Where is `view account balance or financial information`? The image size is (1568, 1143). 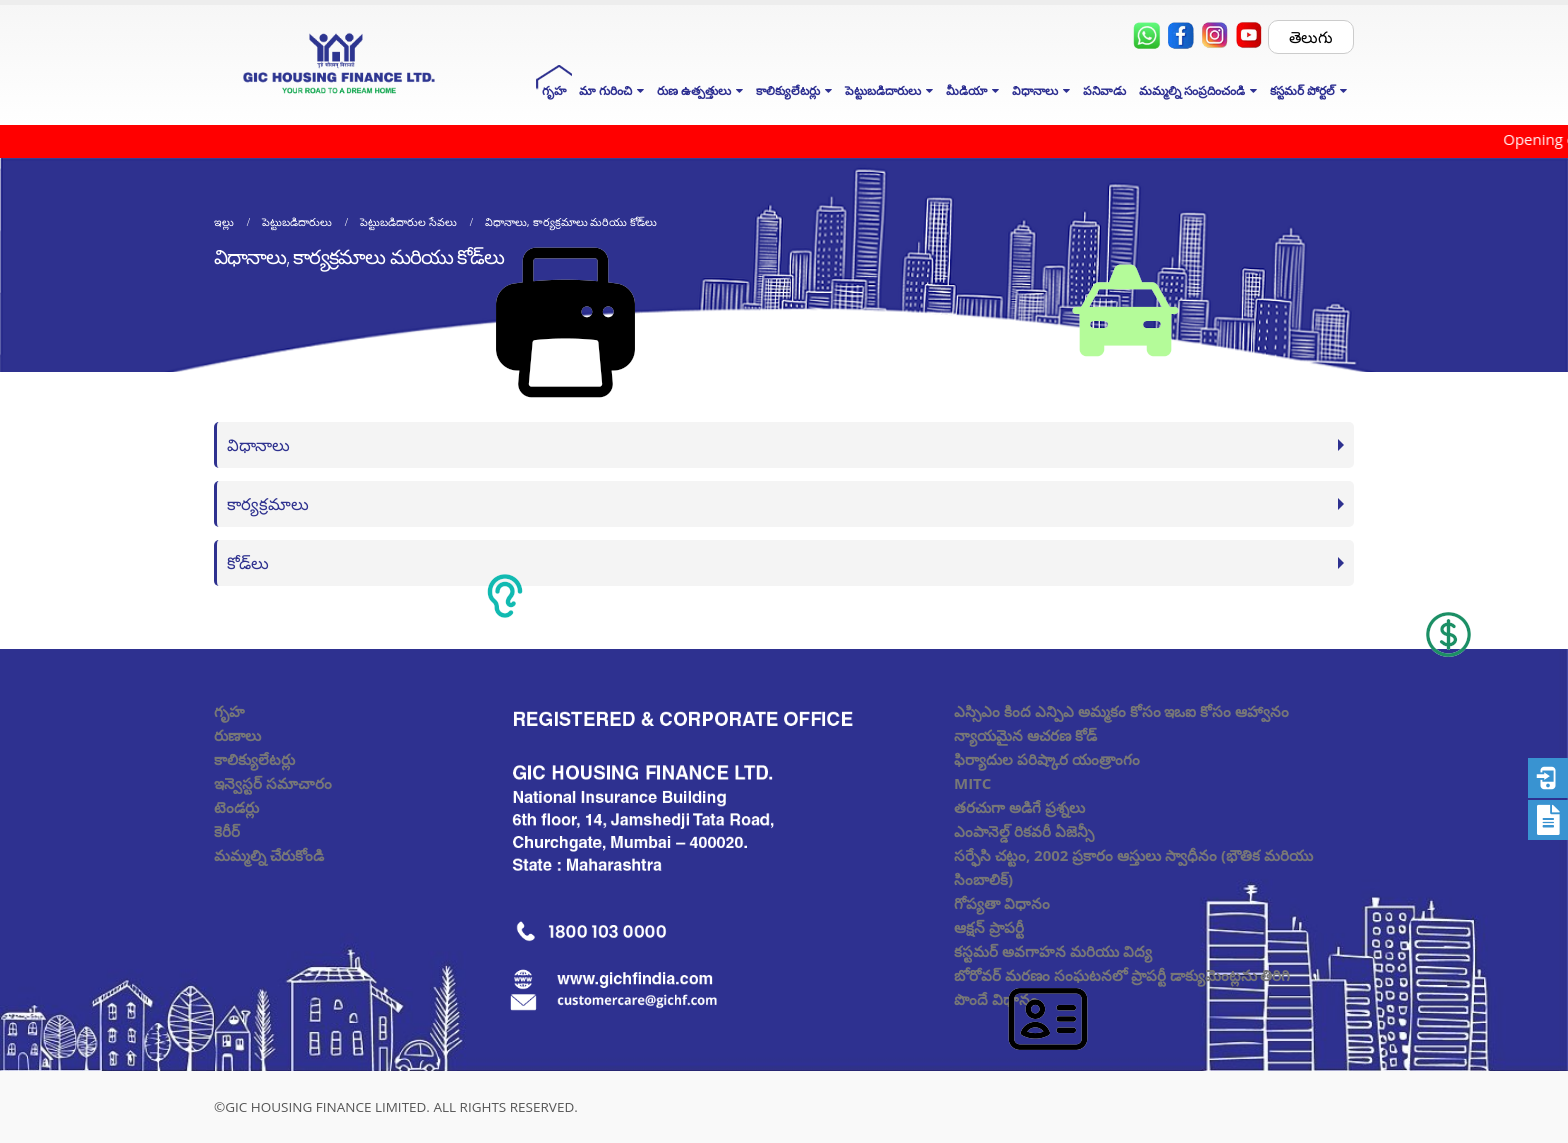 view account balance or financial information is located at coordinates (1448, 634).